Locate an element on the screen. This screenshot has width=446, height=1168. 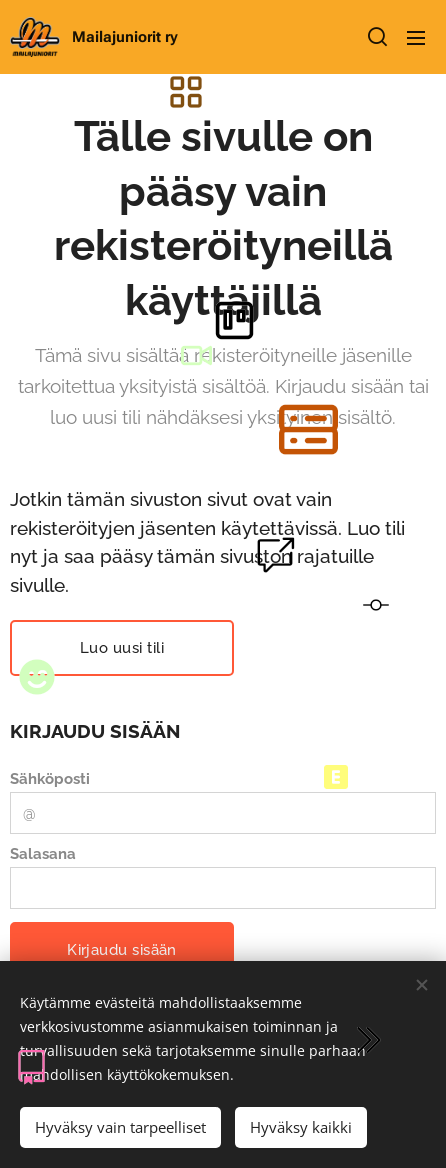
skip forward or advance quickly is located at coordinates (369, 1040).